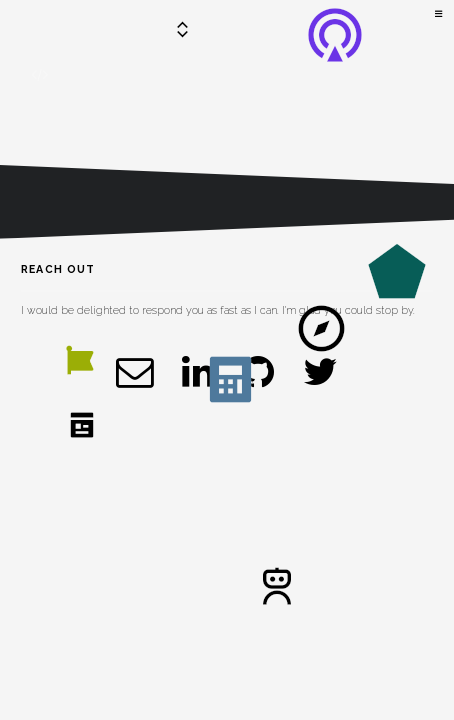  What do you see at coordinates (277, 587) in the screenshot?
I see `access AI assistant or chatbot feature` at bounding box center [277, 587].